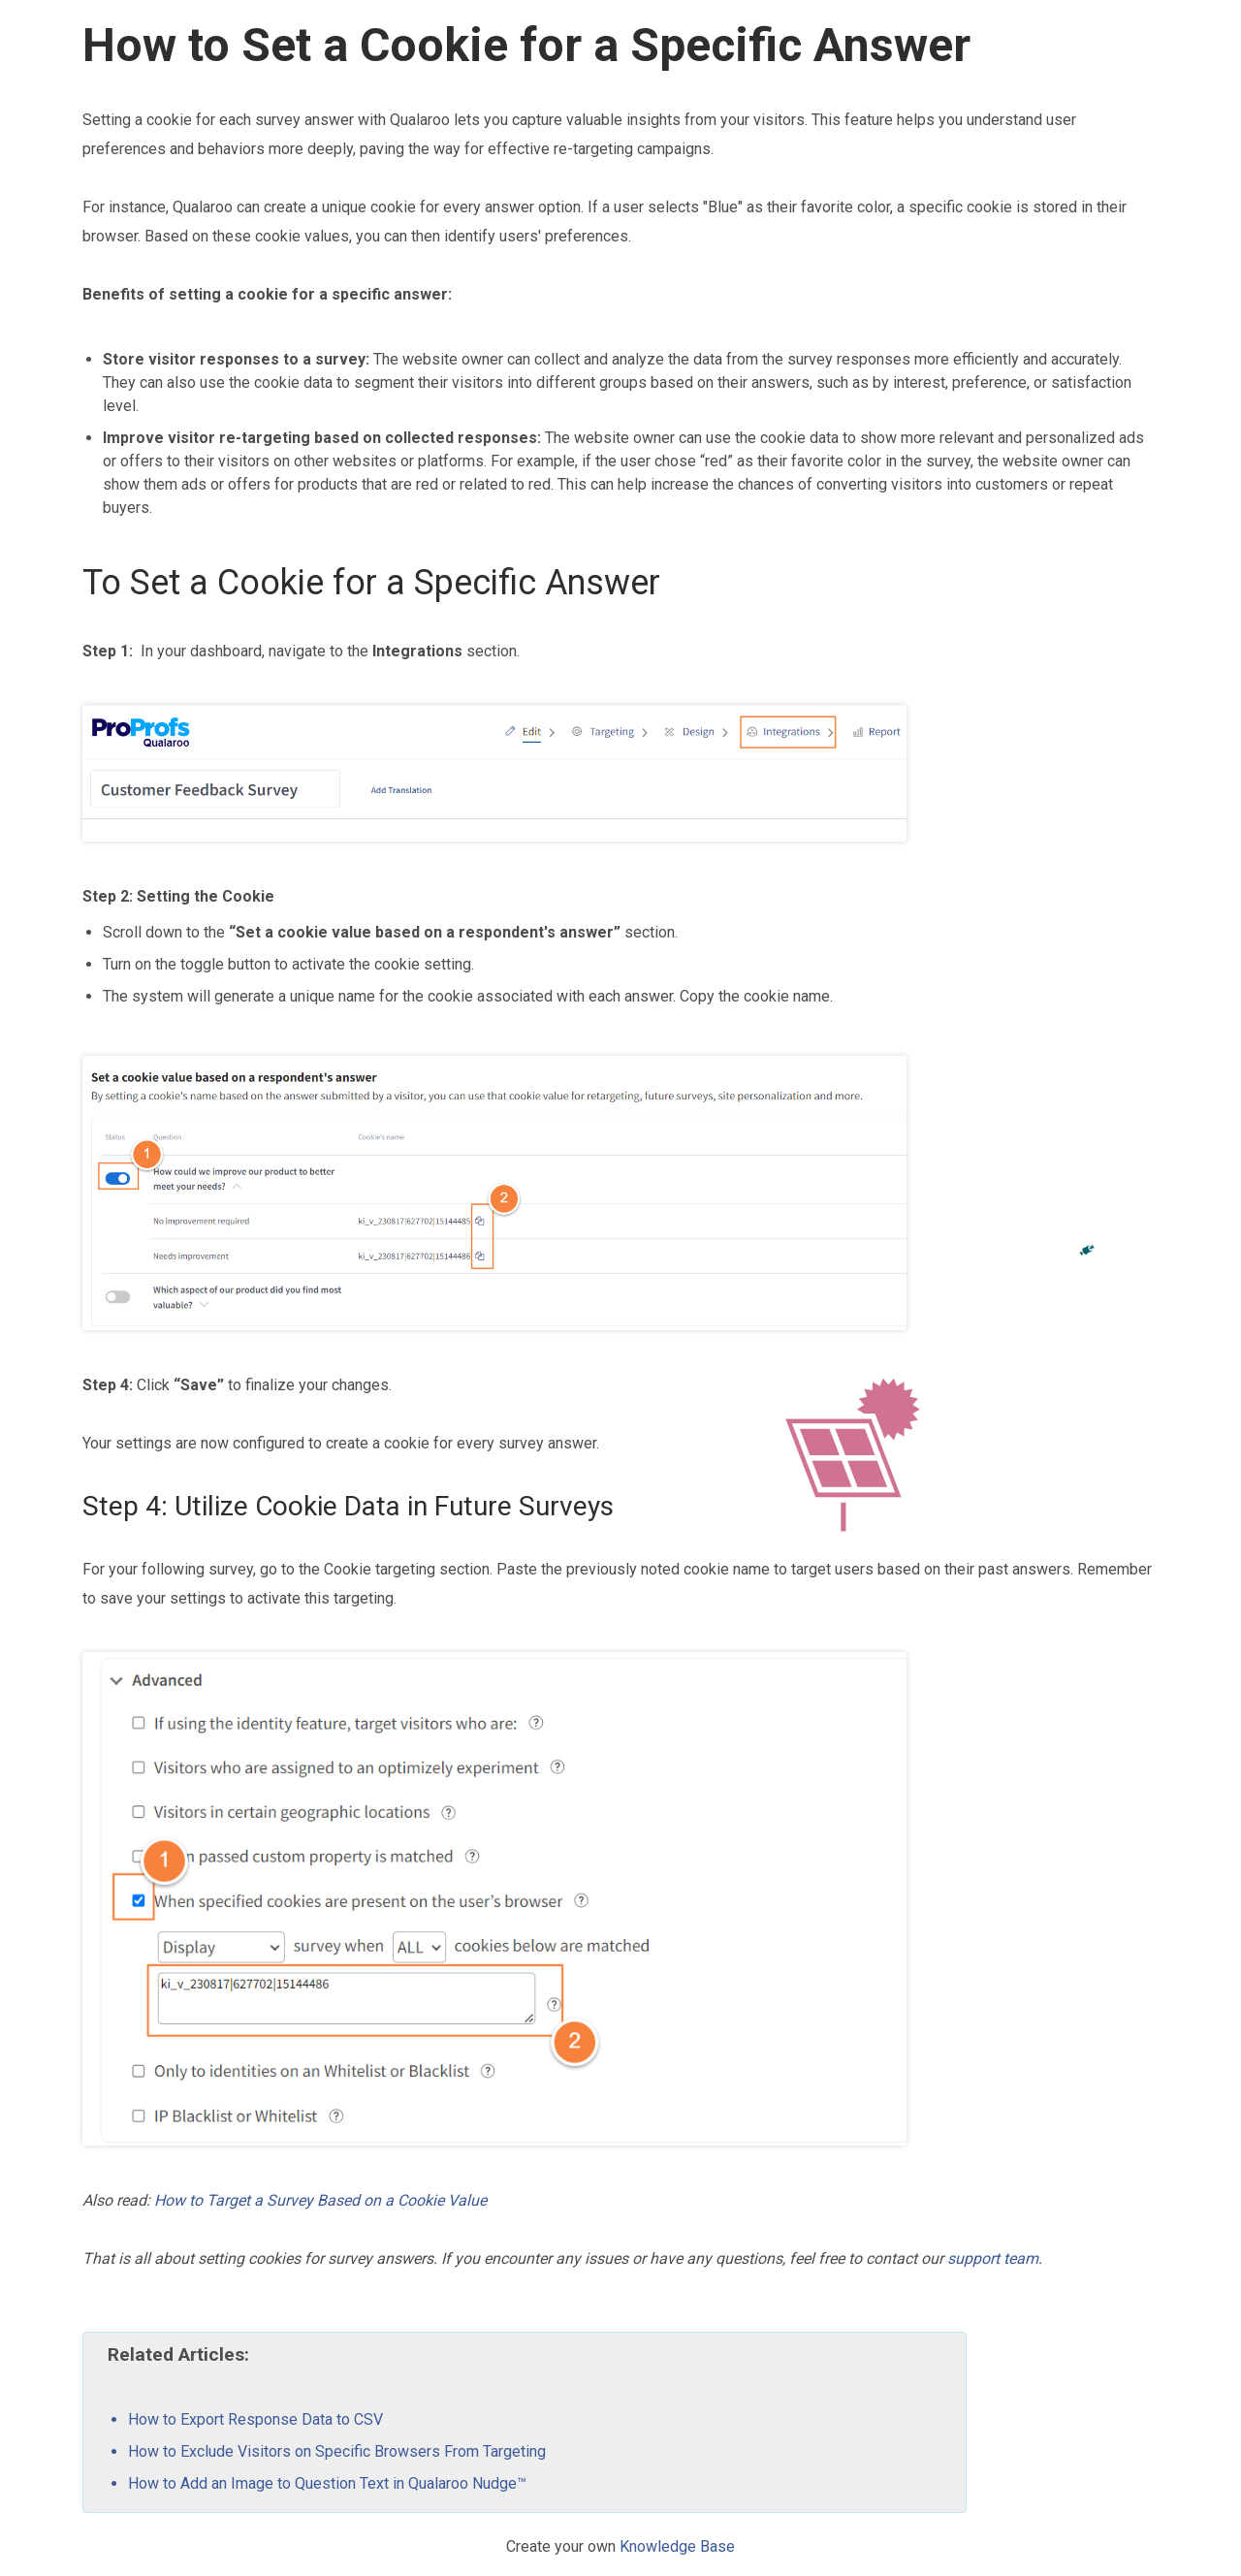  Describe the element at coordinates (852, 1454) in the screenshot. I see `view solar power status or energy generation` at that location.